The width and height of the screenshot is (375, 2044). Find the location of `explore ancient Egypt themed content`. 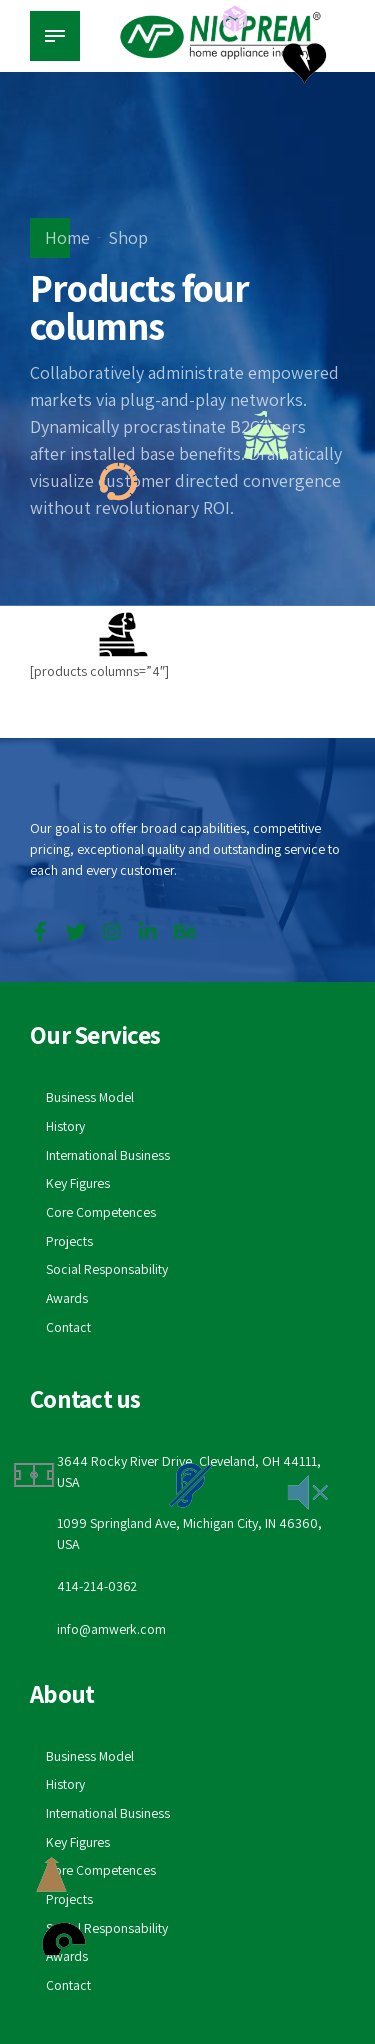

explore ancient Egypt themed content is located at coordinates (123, 632).